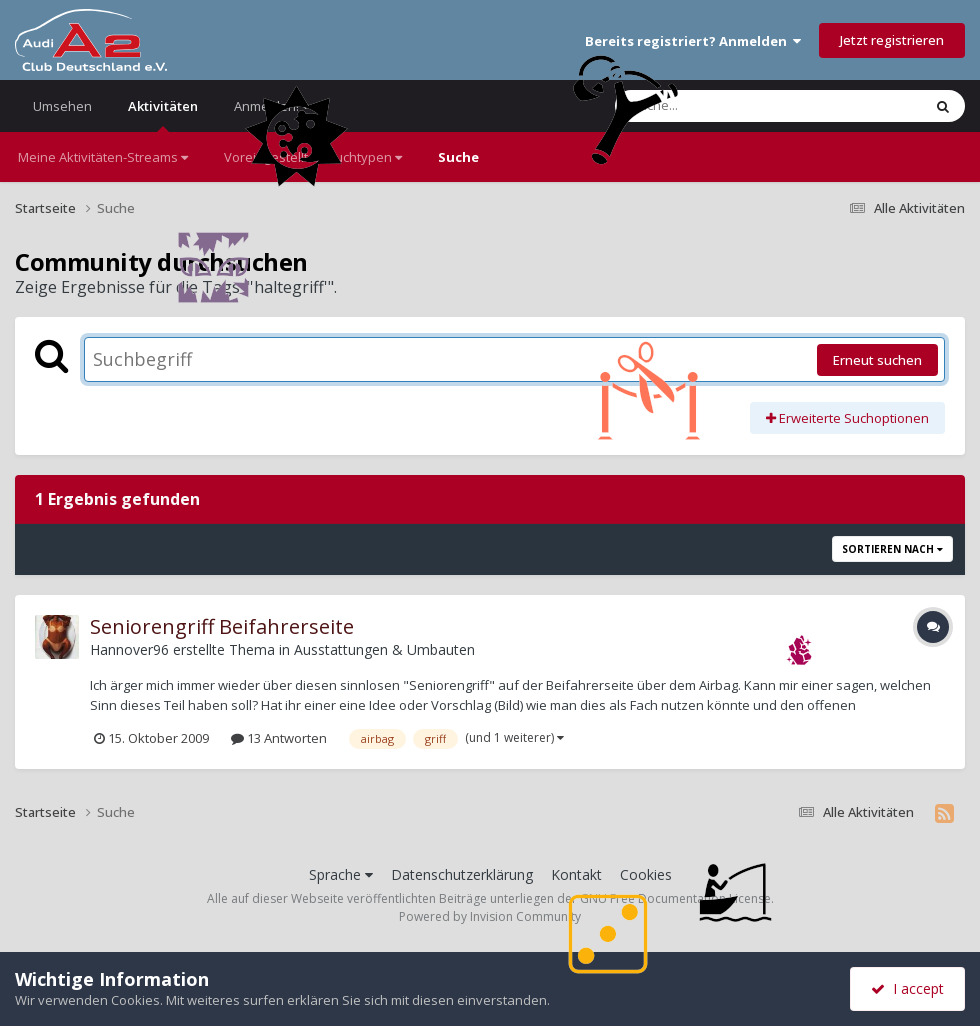 The height and width of the screenshot is (1026, 980). Describe the element at coordinates (649, 389) in the screenshot. I see `indicates a new feature or section launch` at that location.